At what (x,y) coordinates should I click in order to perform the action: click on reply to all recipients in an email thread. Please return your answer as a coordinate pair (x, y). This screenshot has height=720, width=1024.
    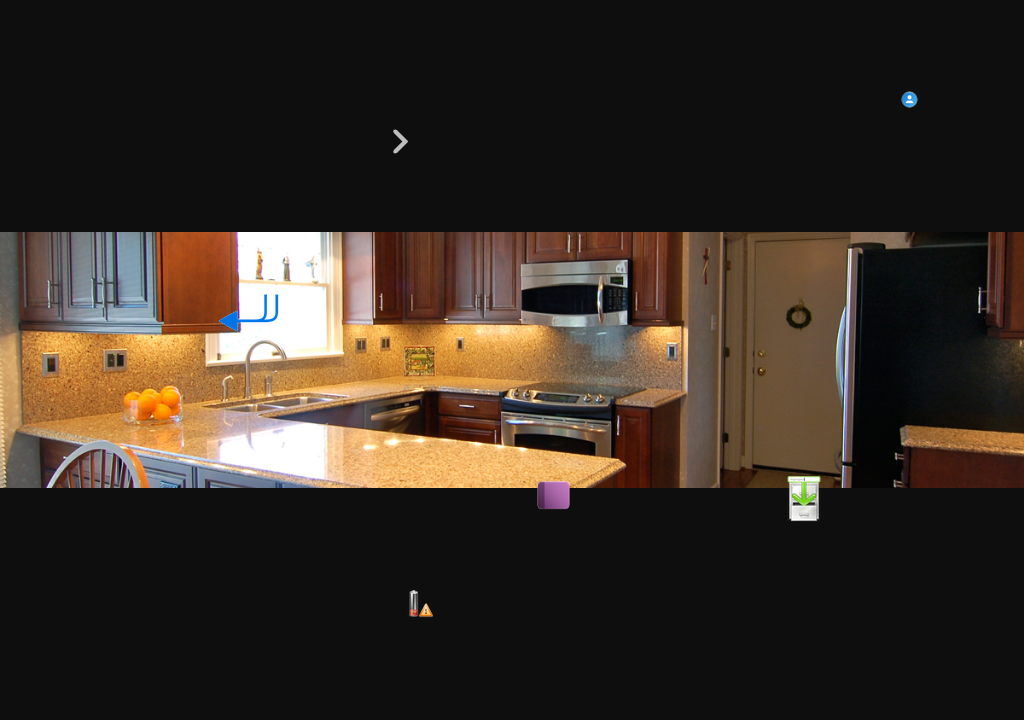
    Looking at the image, I should click on (247, 312).